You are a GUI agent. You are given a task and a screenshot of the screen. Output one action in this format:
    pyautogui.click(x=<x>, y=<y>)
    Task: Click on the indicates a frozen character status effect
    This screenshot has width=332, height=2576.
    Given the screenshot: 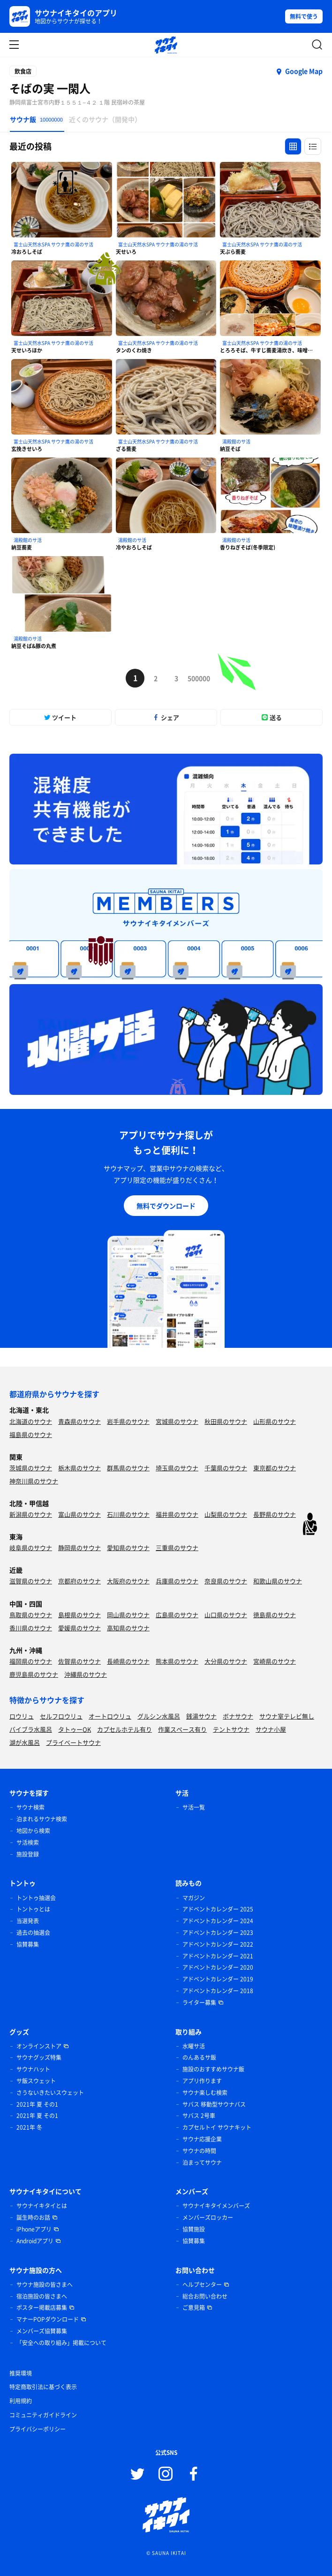 What is the action you would take?
    pyautogui.click(x=65, y=182)
    